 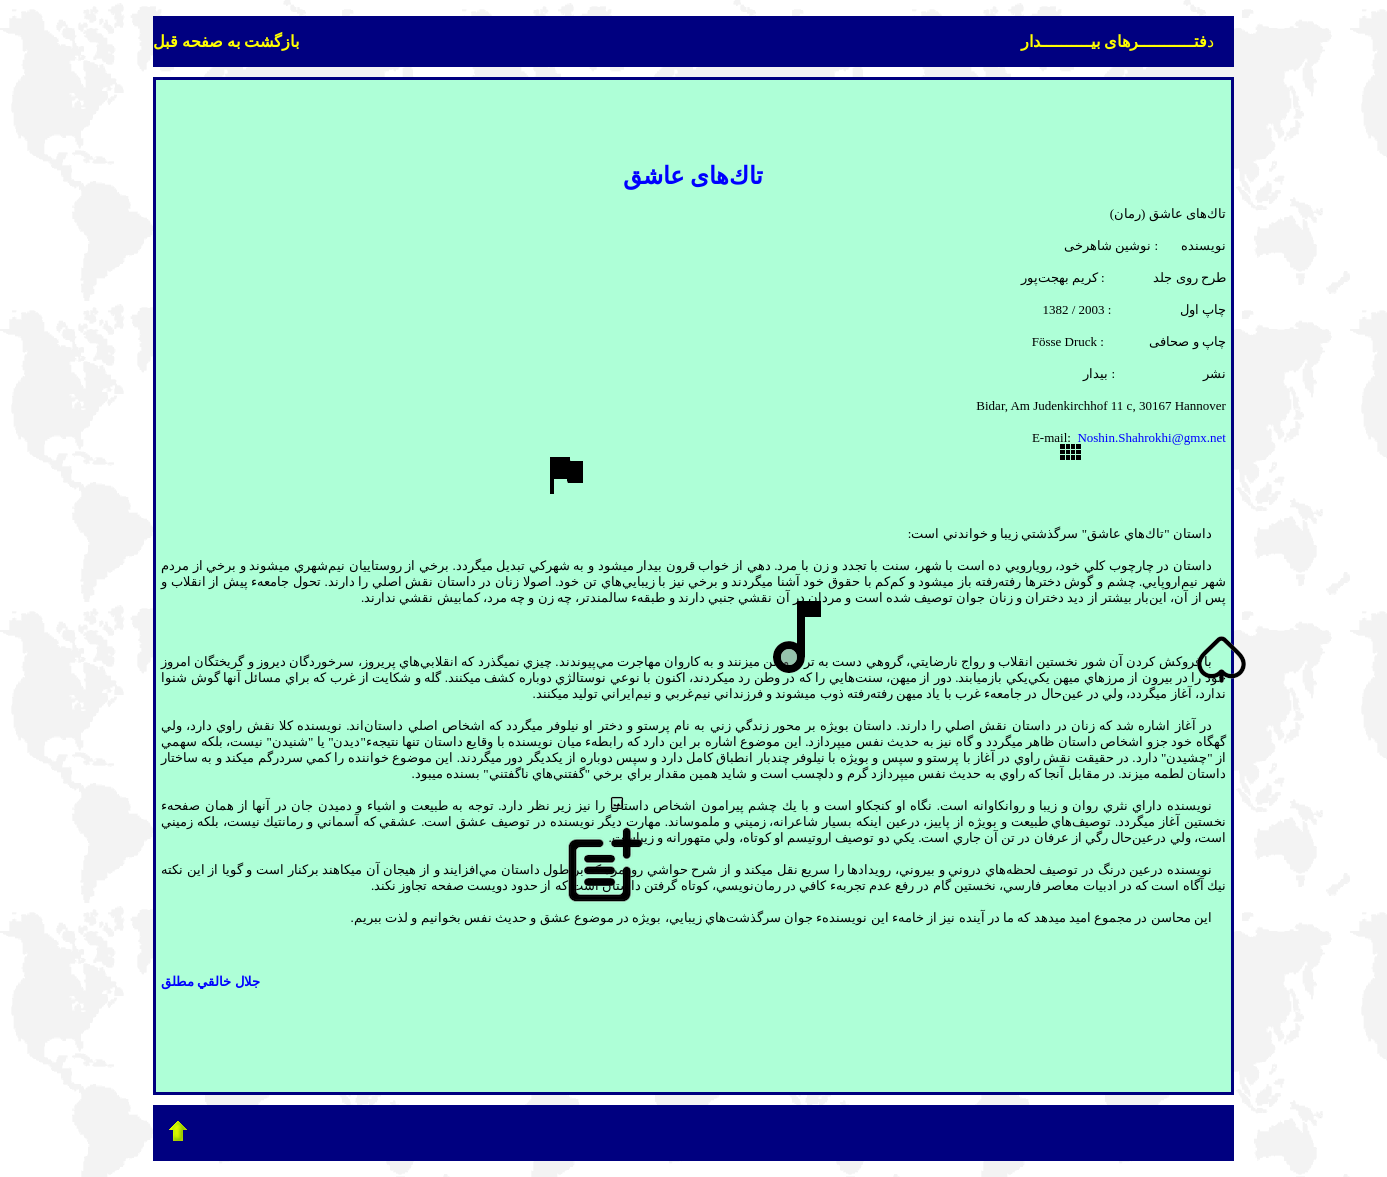 What do you see at coordinates (797, 637) in the screenshot?
I see `play or access audio content` at bounding box center [797, 637].